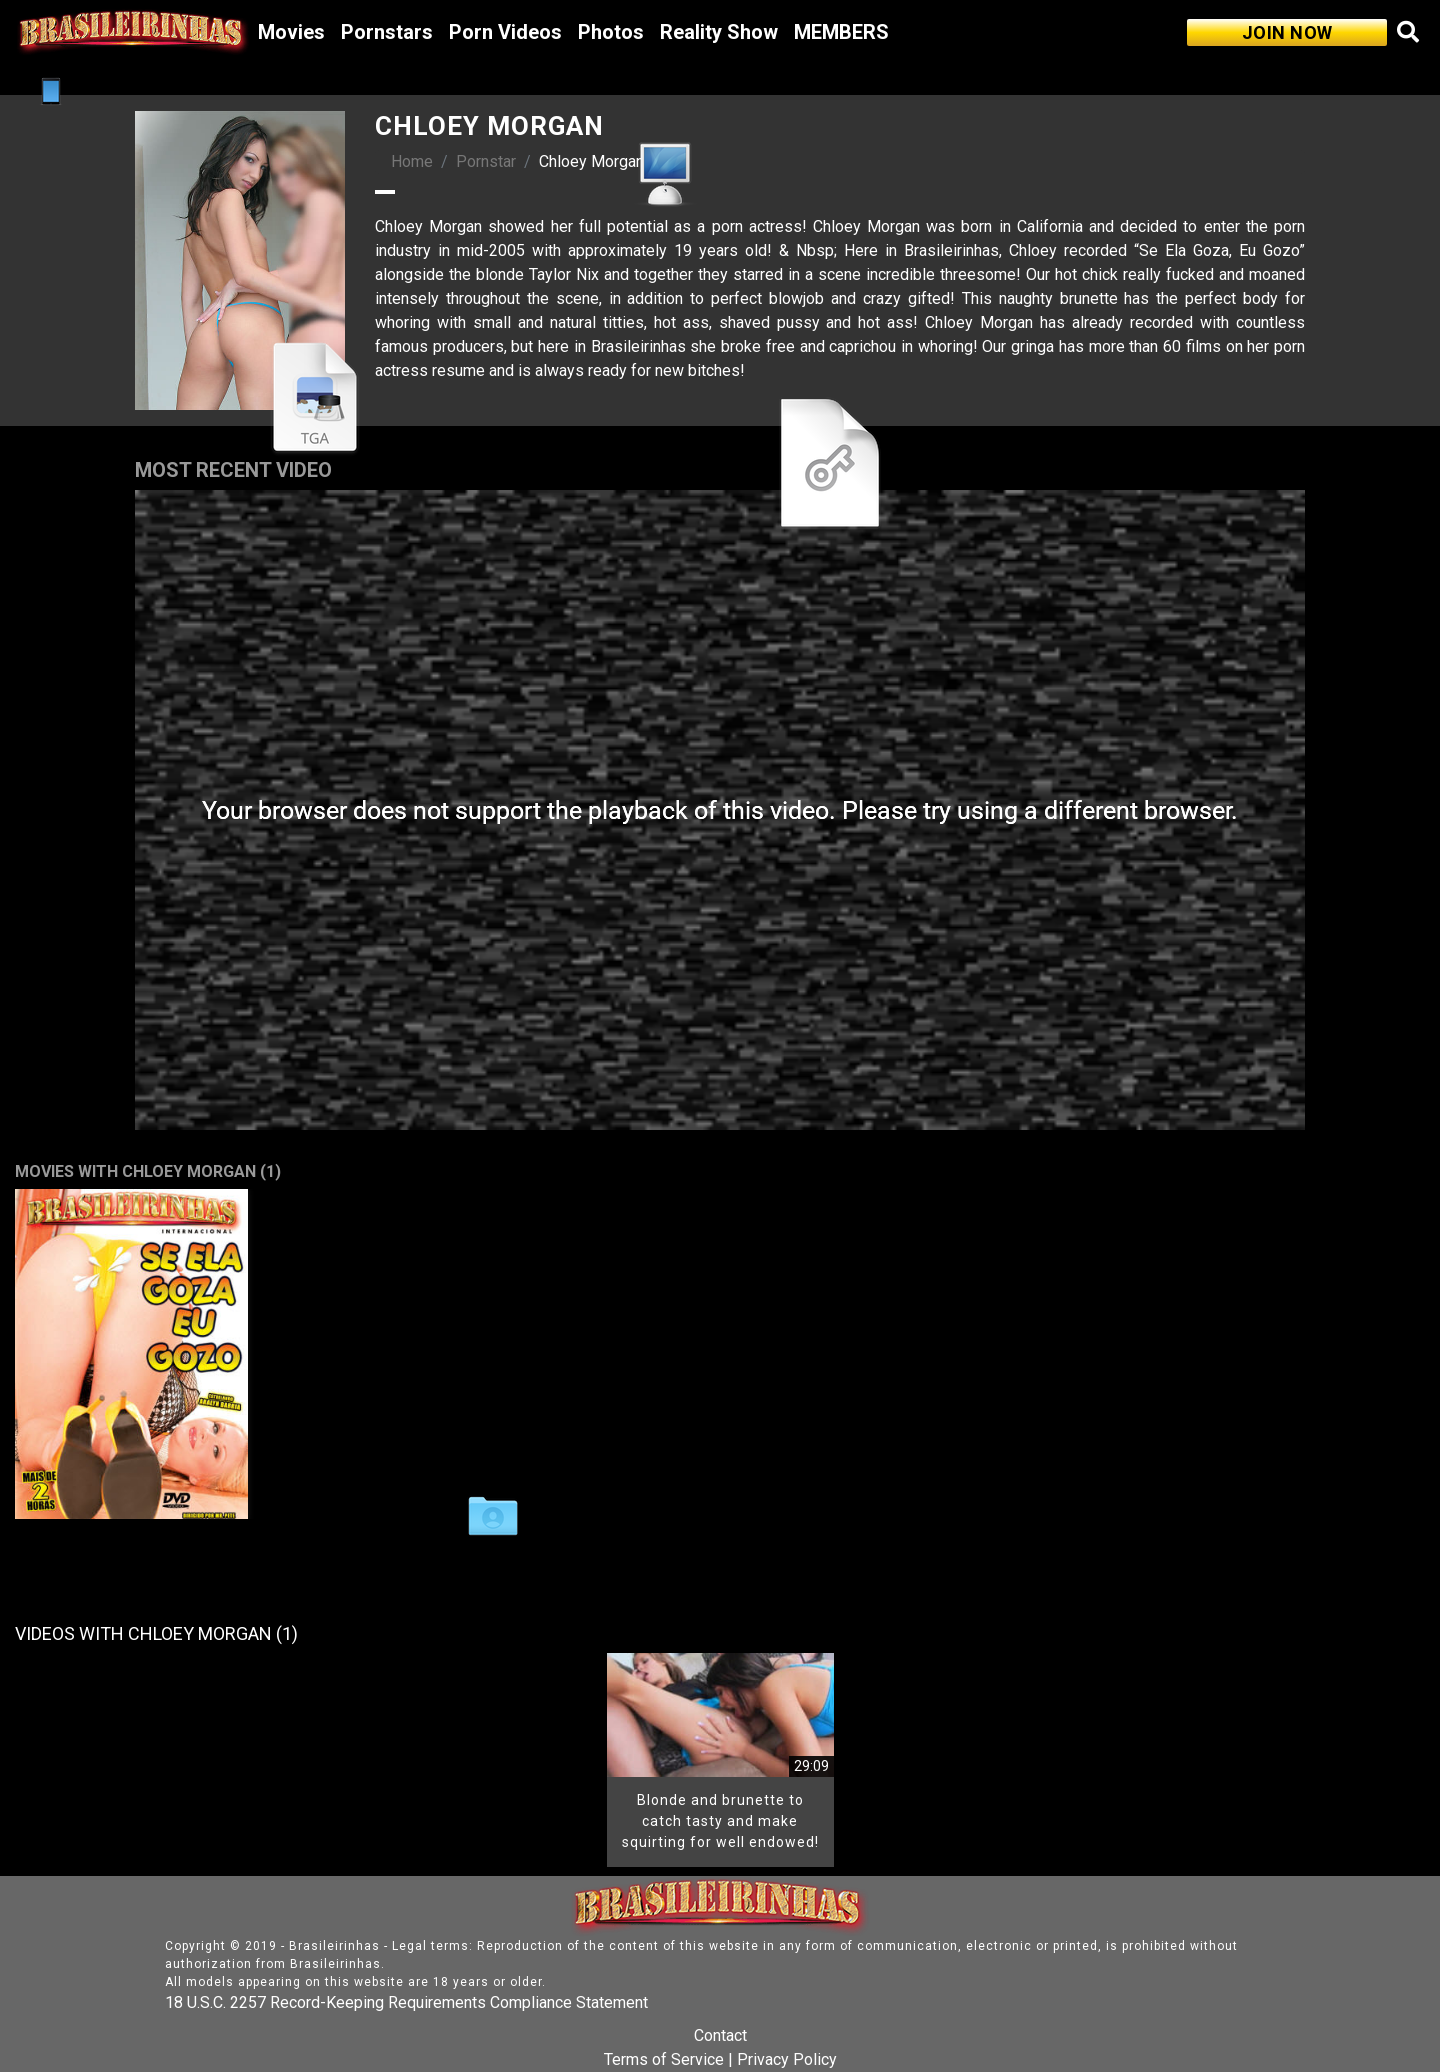  I want to click on a TGA image file, so click(315, 399).